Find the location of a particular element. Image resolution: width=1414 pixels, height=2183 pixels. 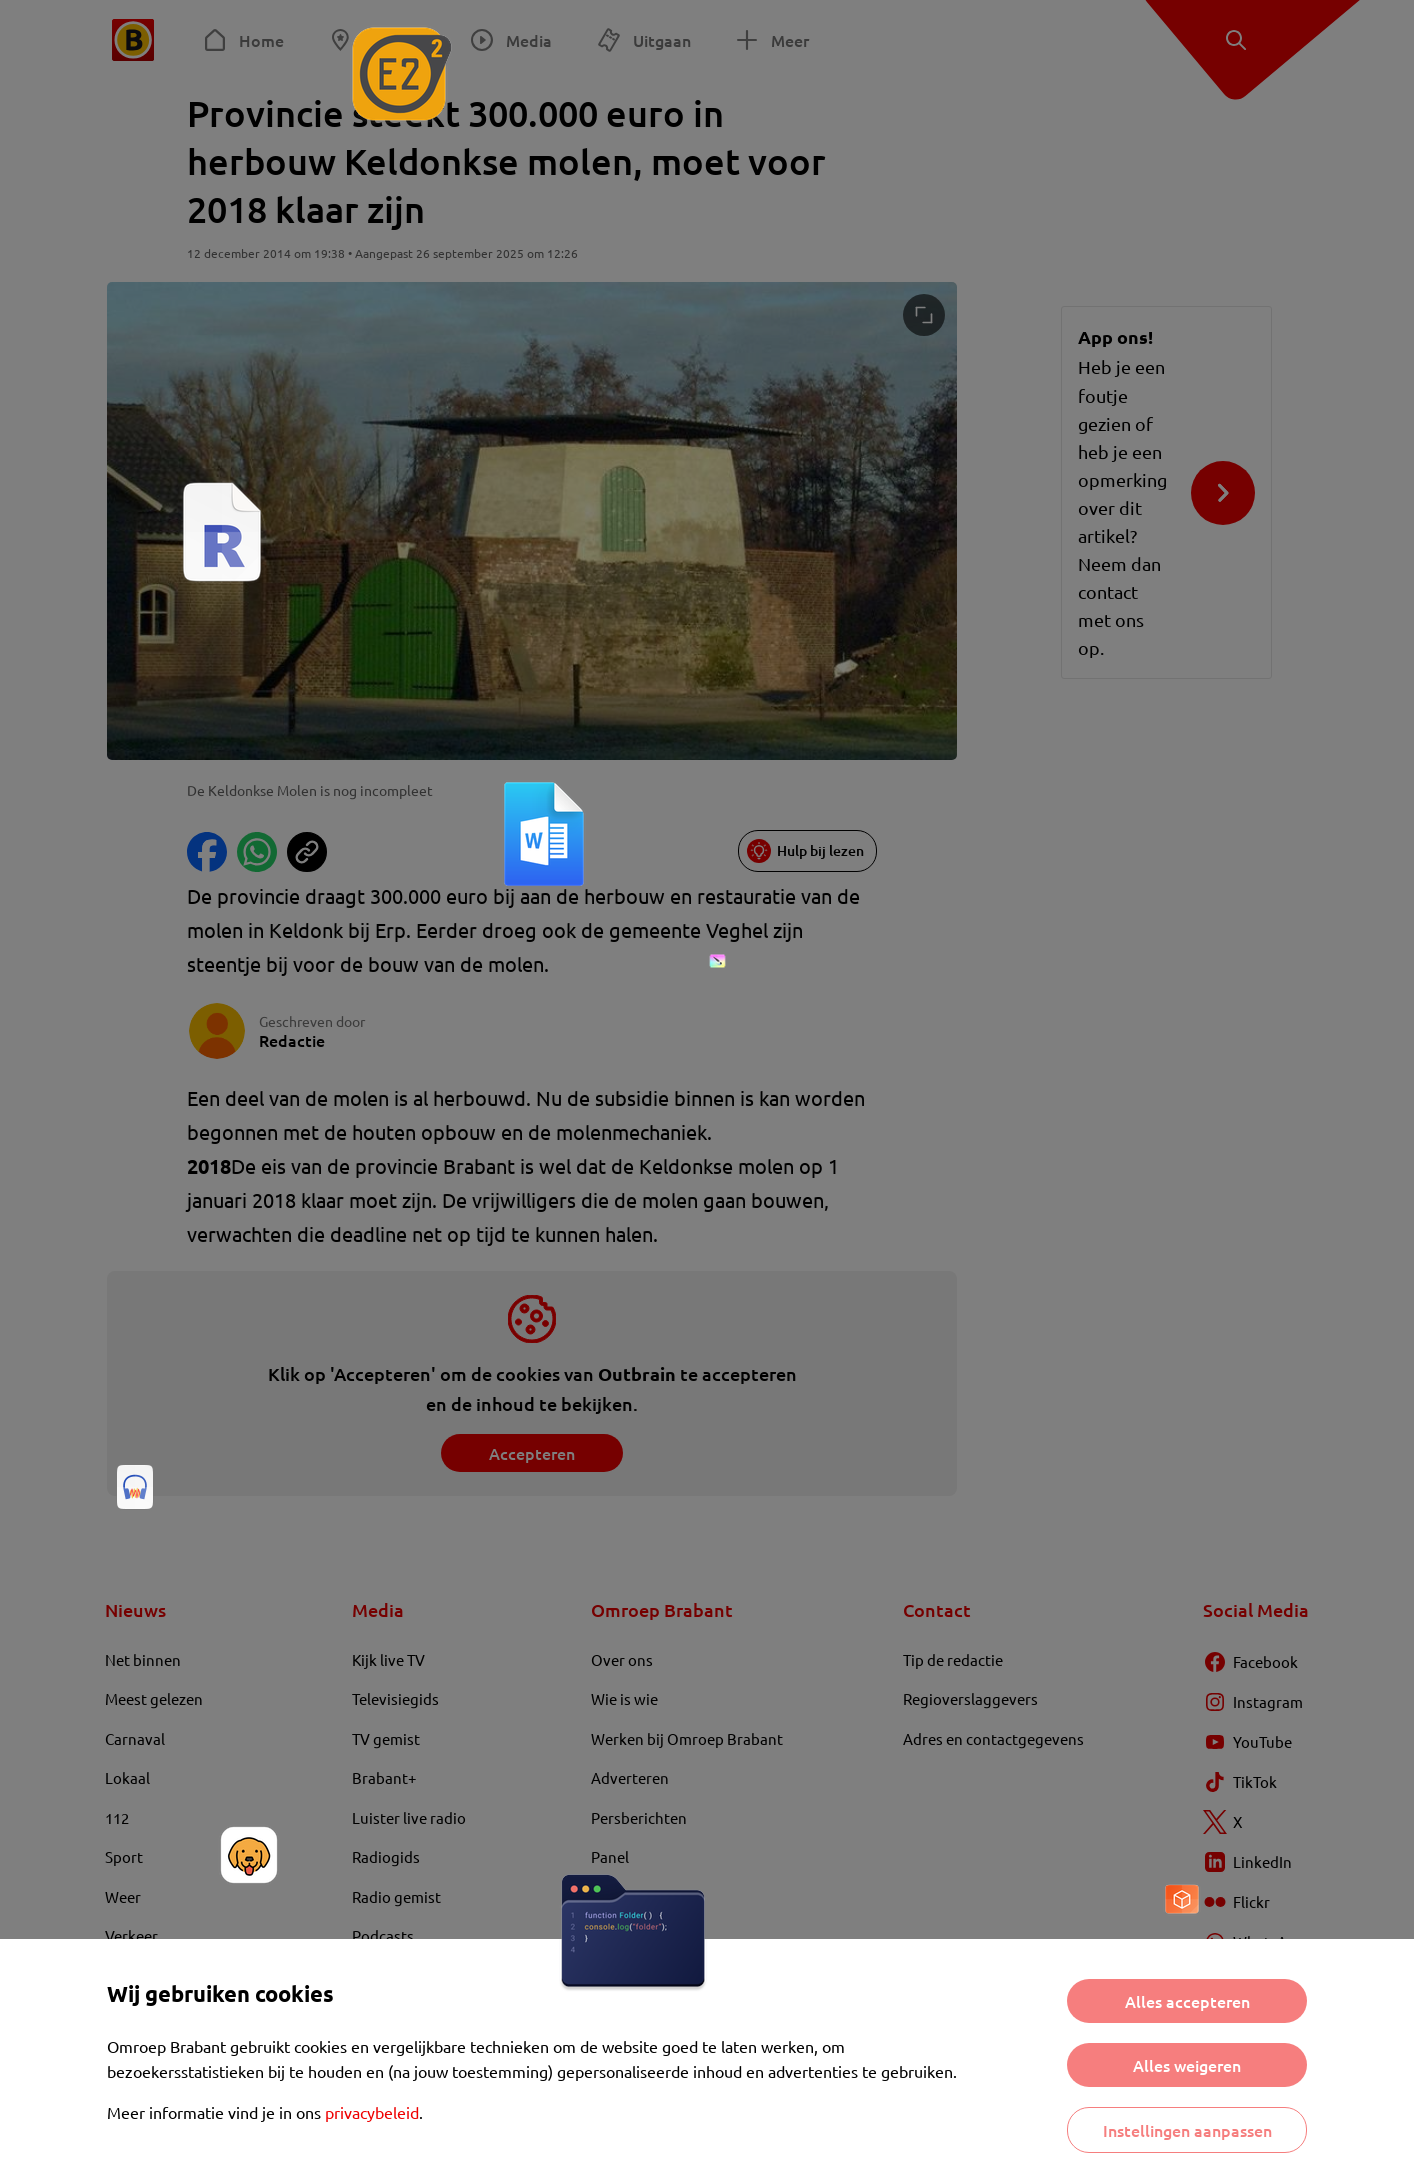

open a Krita project file is located at coordinates (717, 960).